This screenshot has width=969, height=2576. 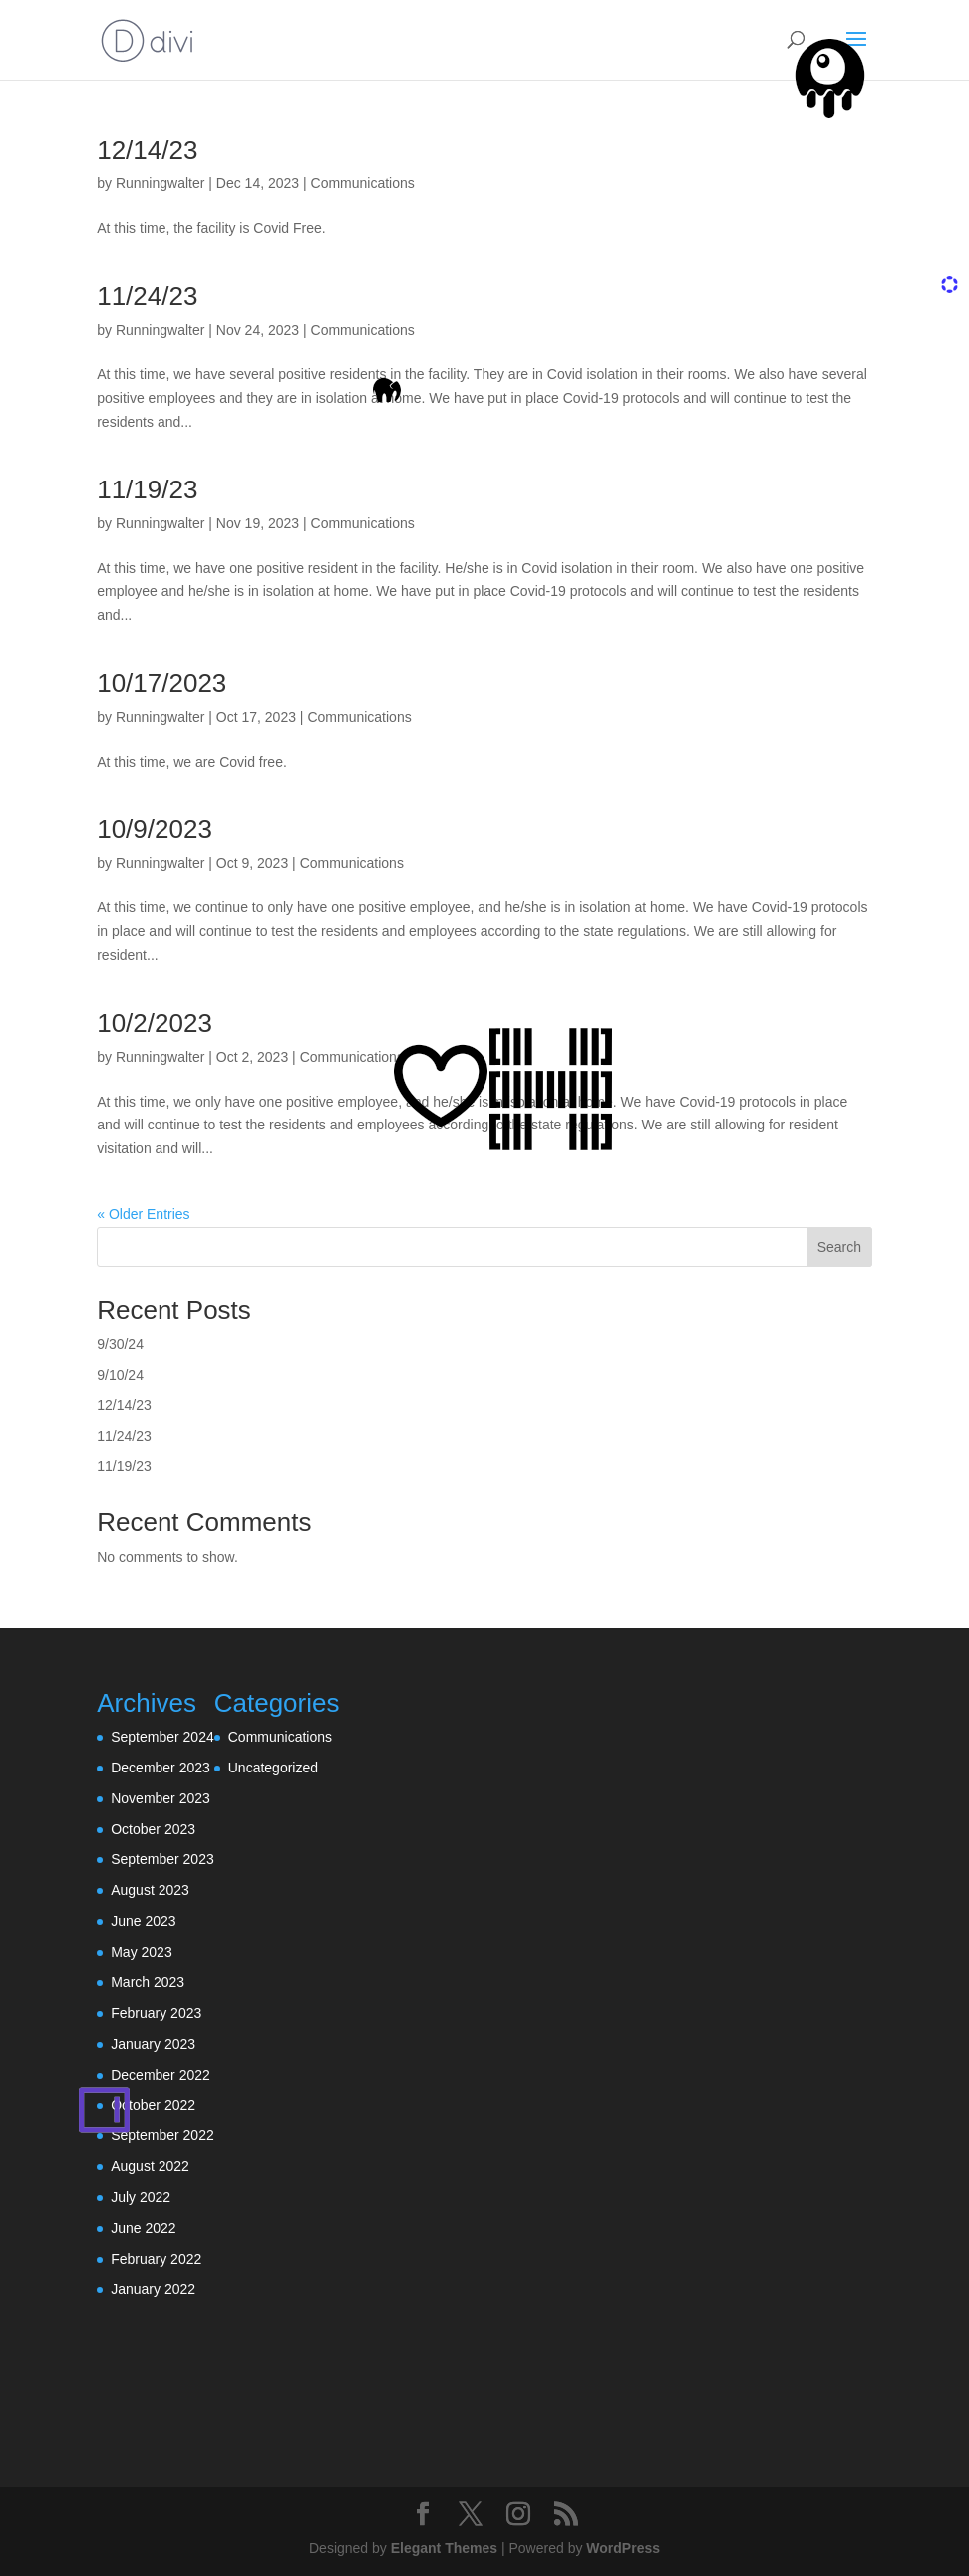 What do you see at coordinates (441, 1086) in the screenshot?
I see `sponsor a developer on github` at bounding box center [441, 1086].